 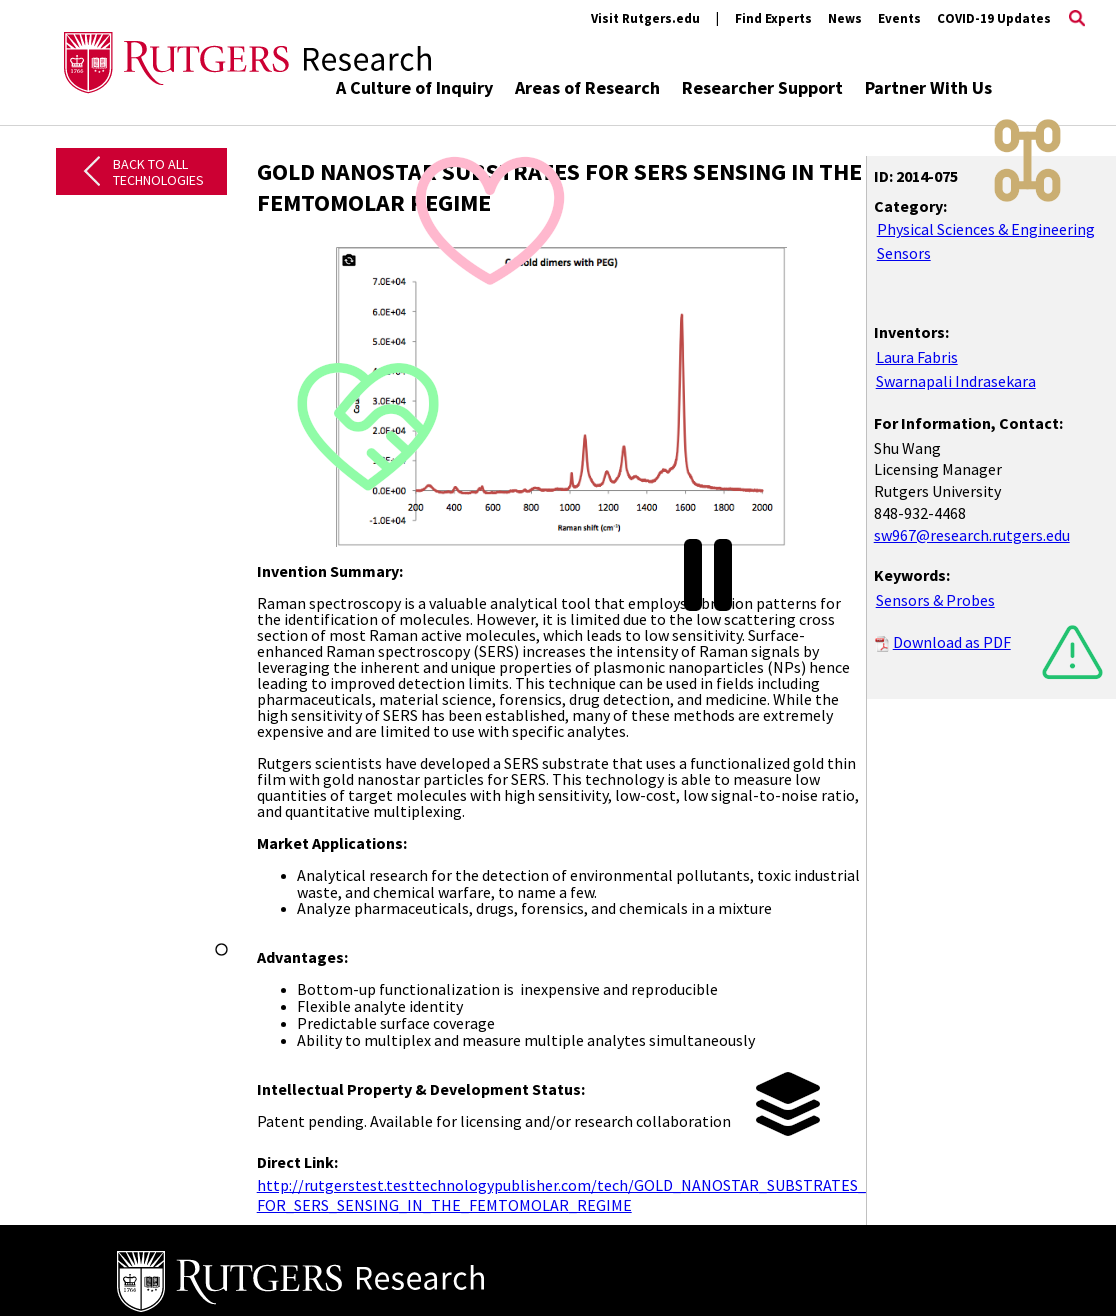 What do you see at coordinates (708, 575) in the screenshot?
I see `pause media playback` at bounding box center [708, 575].